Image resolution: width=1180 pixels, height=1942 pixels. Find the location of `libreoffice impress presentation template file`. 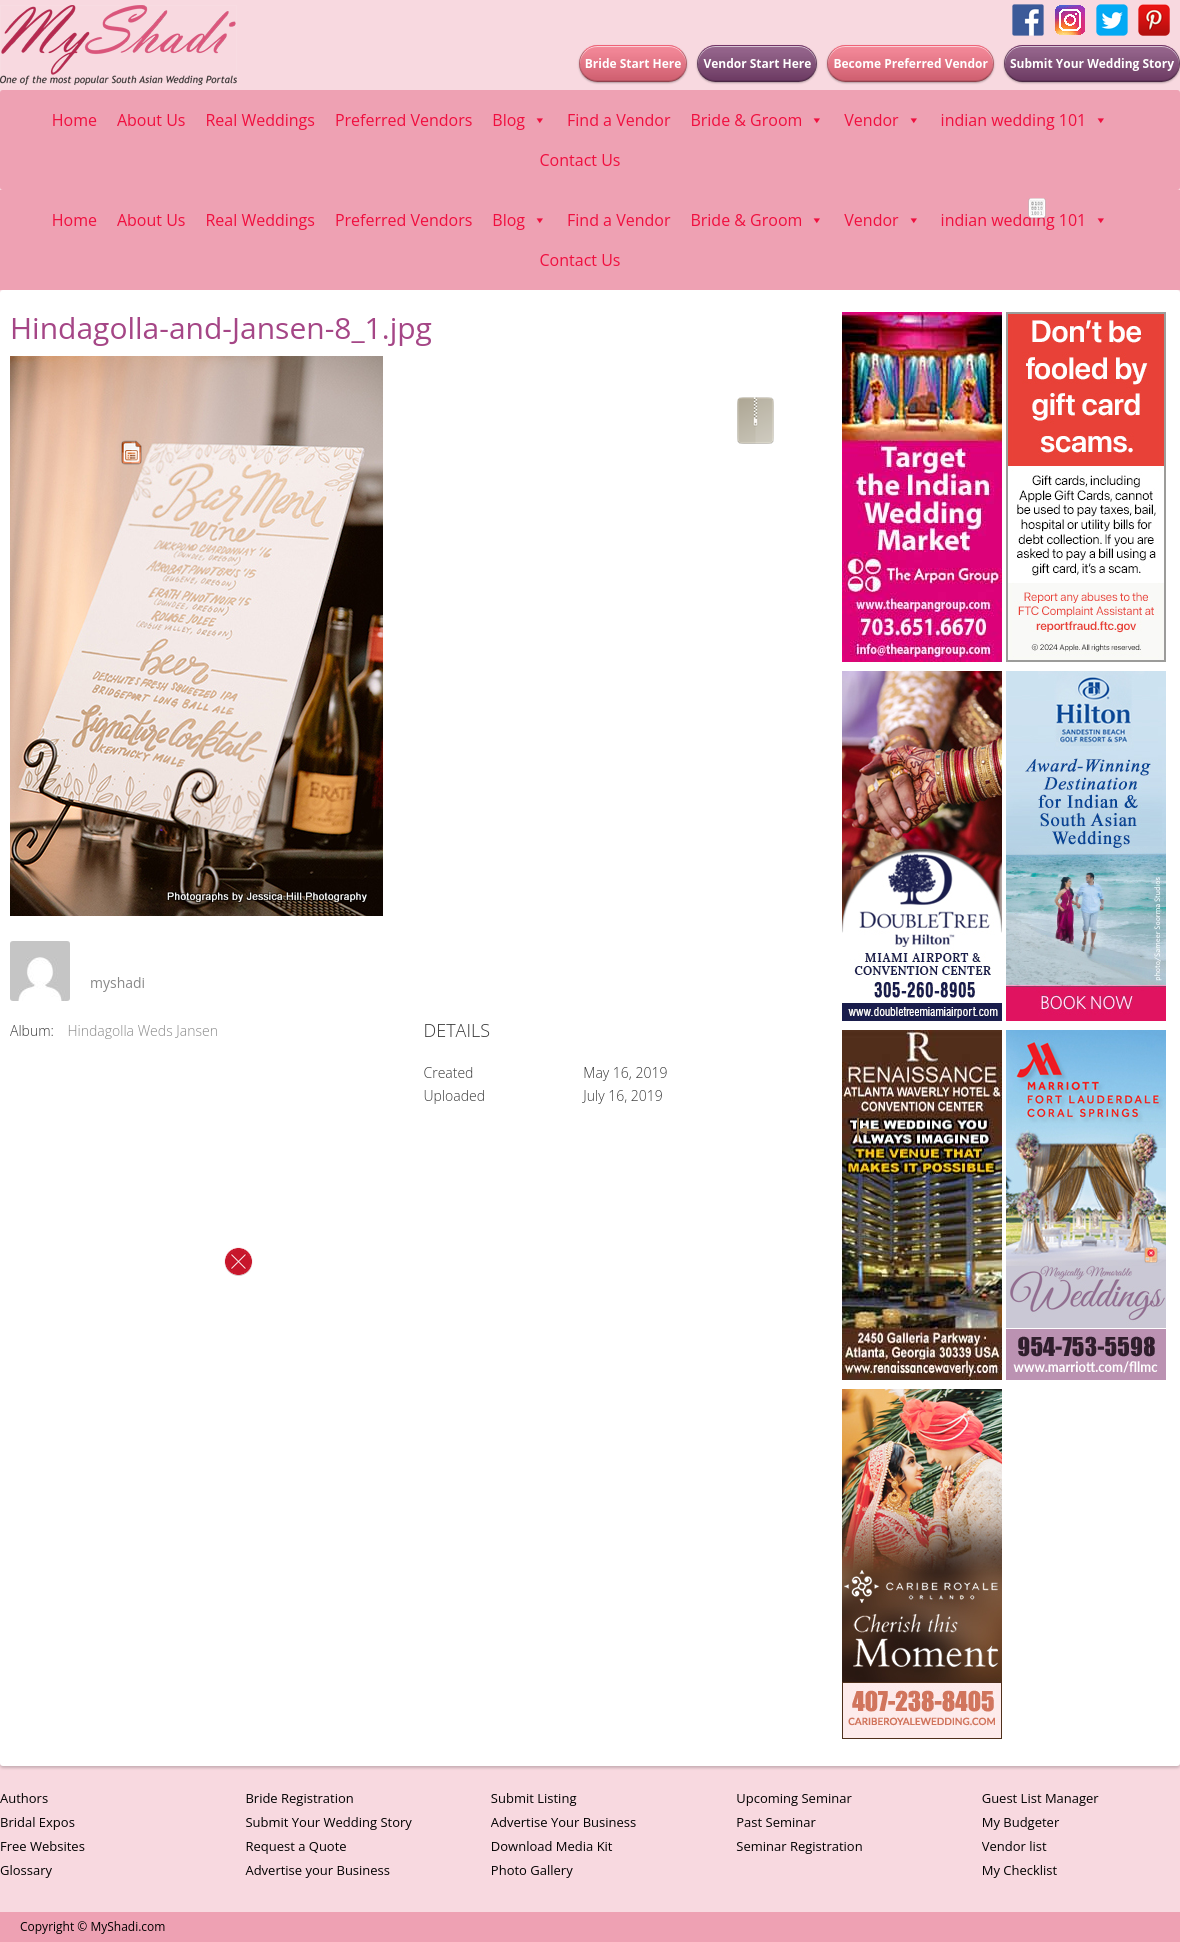

libreoffice impress presentation template file is located at coordinates (131, 452).